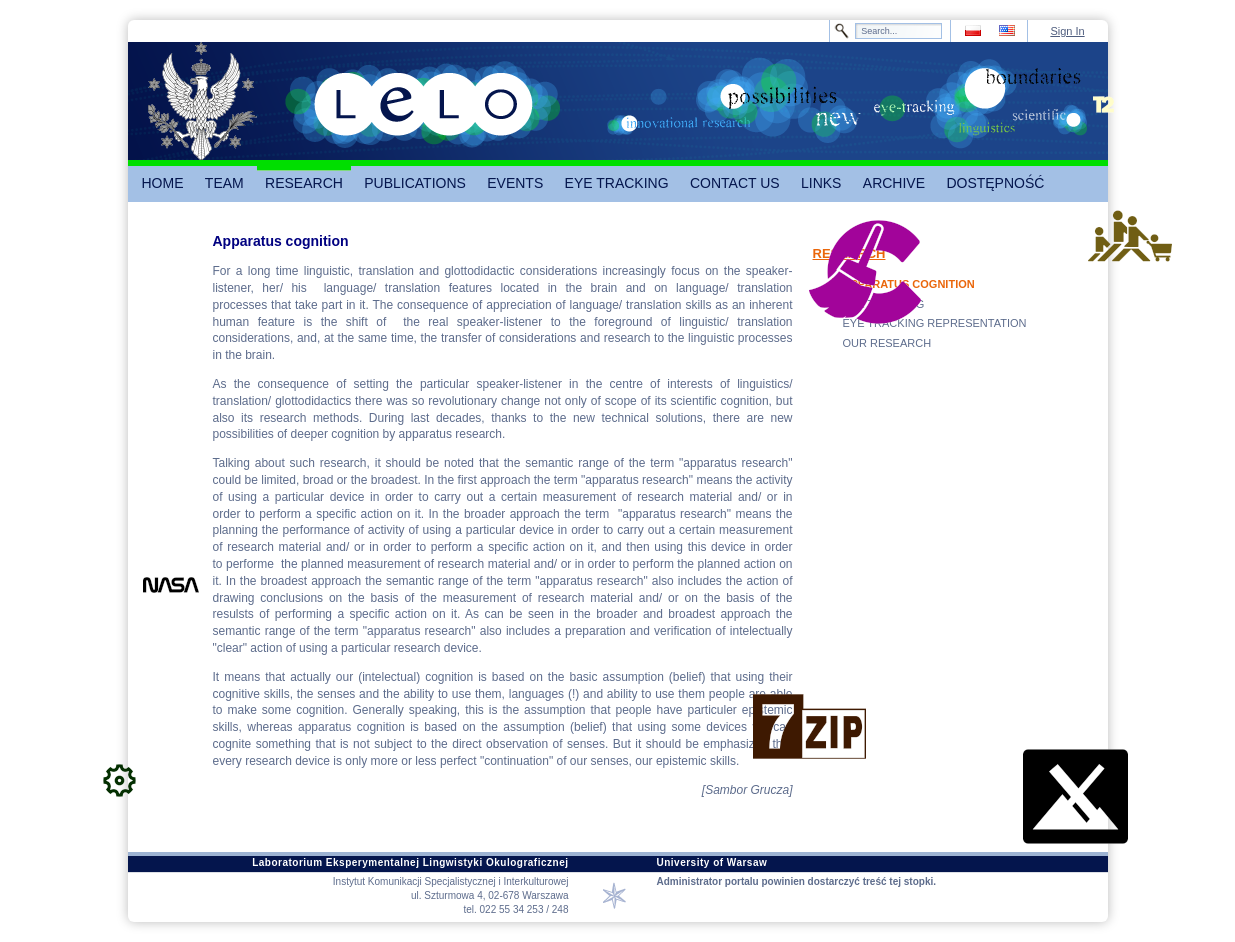 The height and width of the screenshot is (942, 1235). I want to click on open the Chedraui shopping app, so click(1130, 236).